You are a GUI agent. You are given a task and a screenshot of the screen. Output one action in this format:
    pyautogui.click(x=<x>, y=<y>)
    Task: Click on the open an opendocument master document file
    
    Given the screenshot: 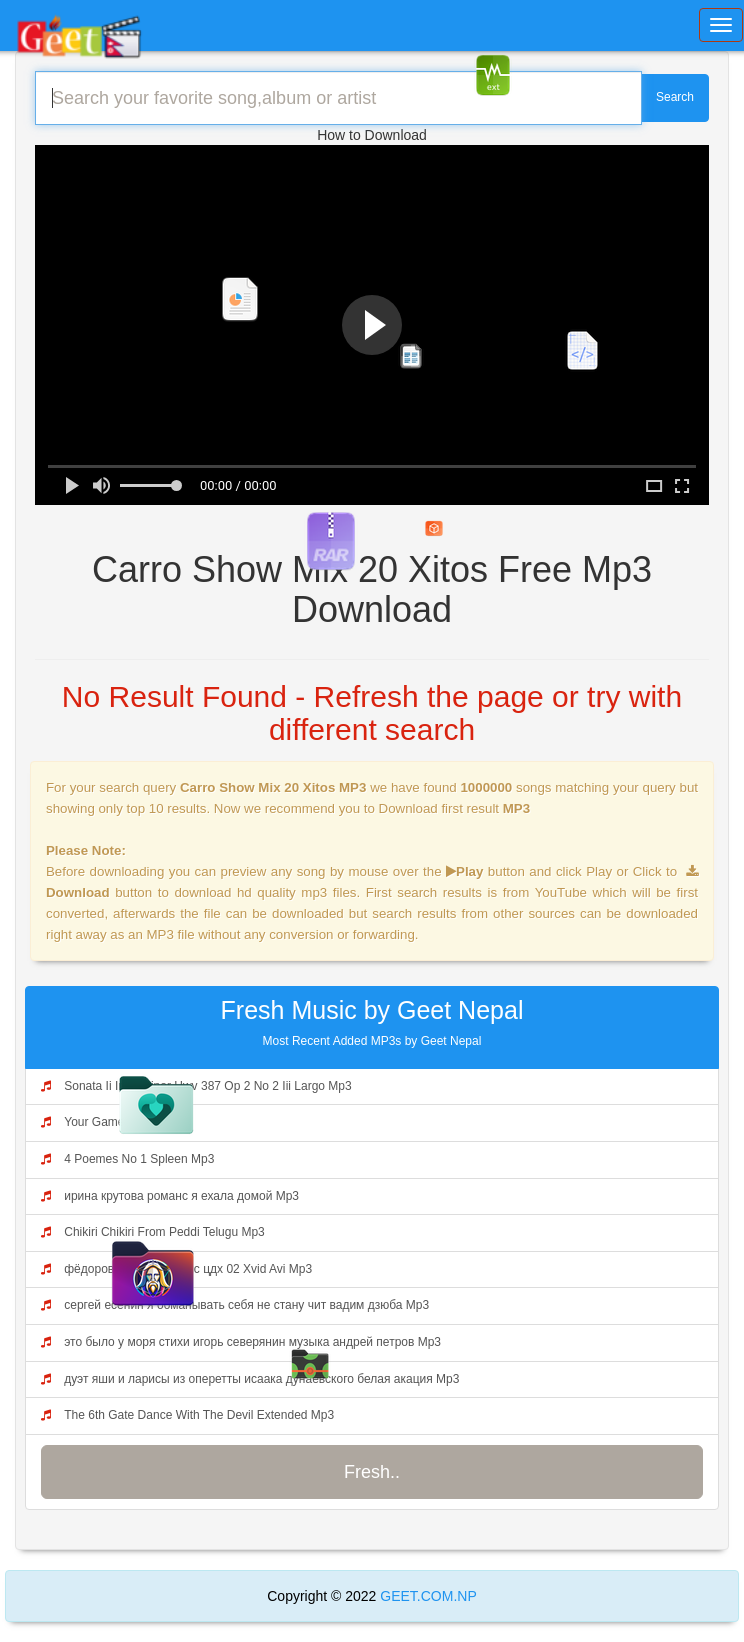 What is the action you would take?
    pyautogui.click(x=411, y=356)
    